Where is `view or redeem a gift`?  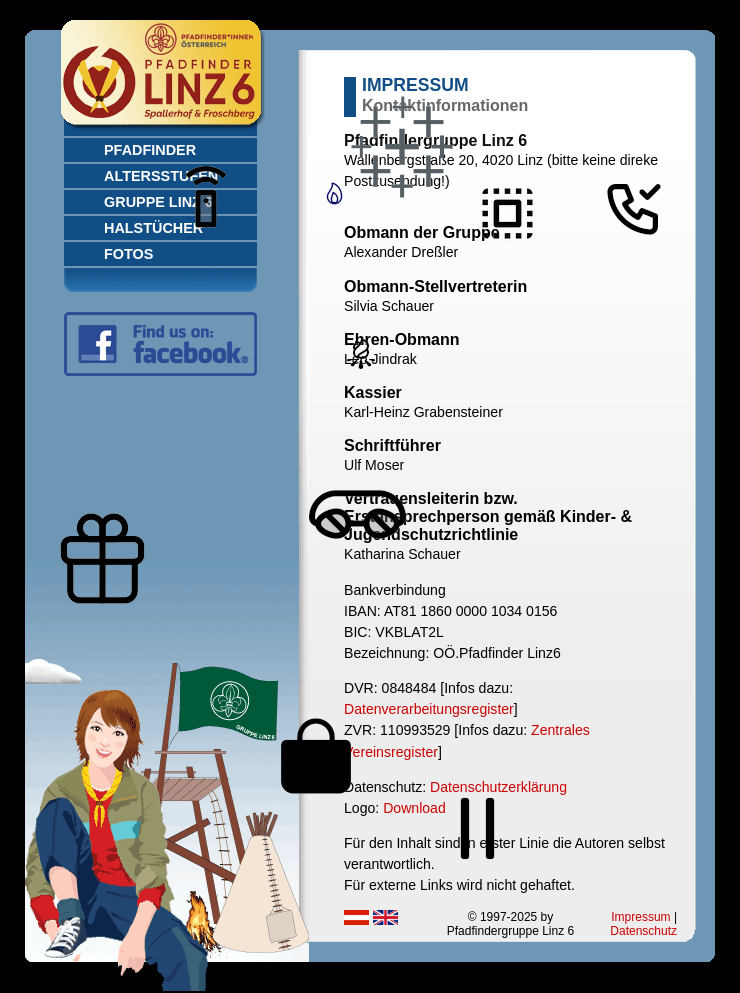
view or redeem a gift is located at coordinates (102, 558).